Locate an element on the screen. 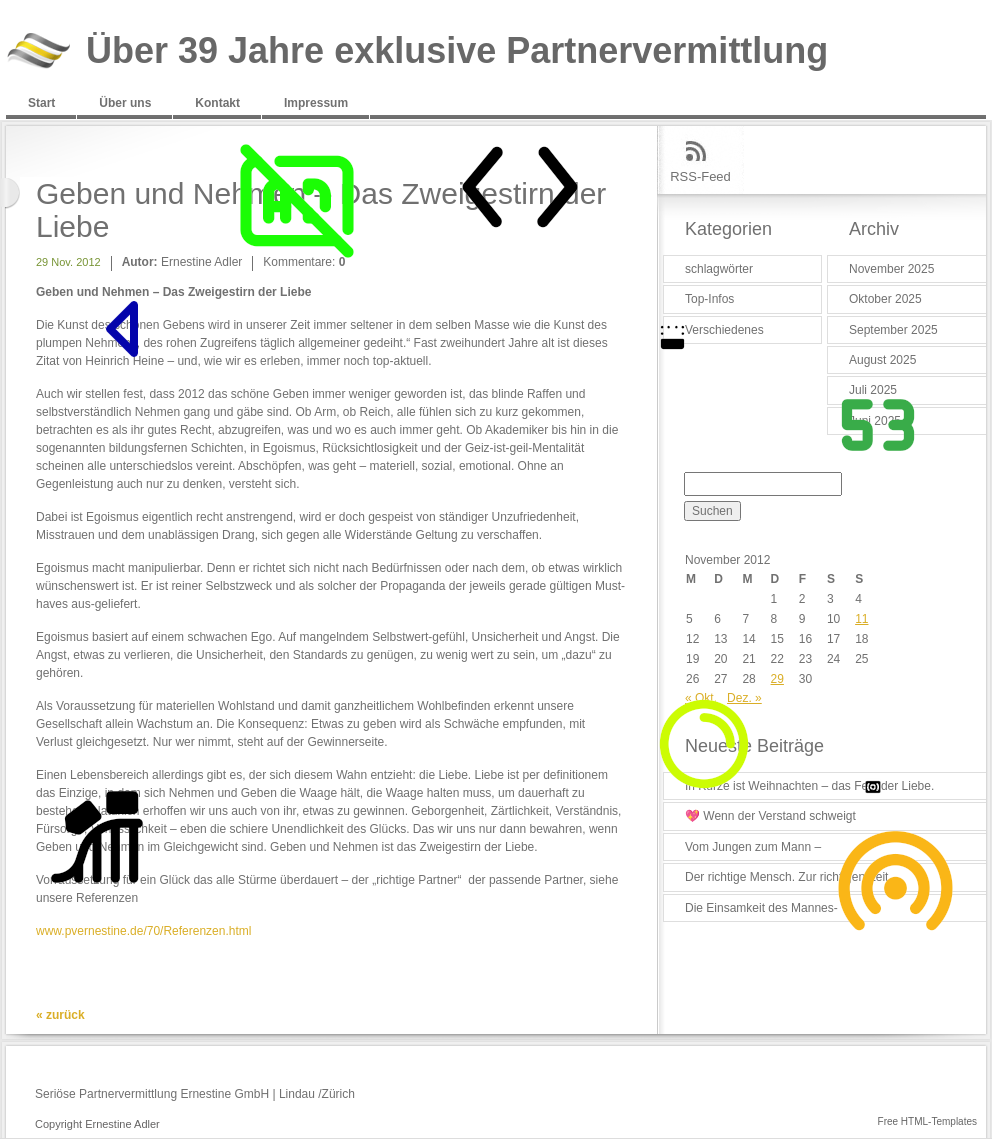 The height and width of the screenshot is (1139, 992). view or edit source code is located at coordinates (520, 187).